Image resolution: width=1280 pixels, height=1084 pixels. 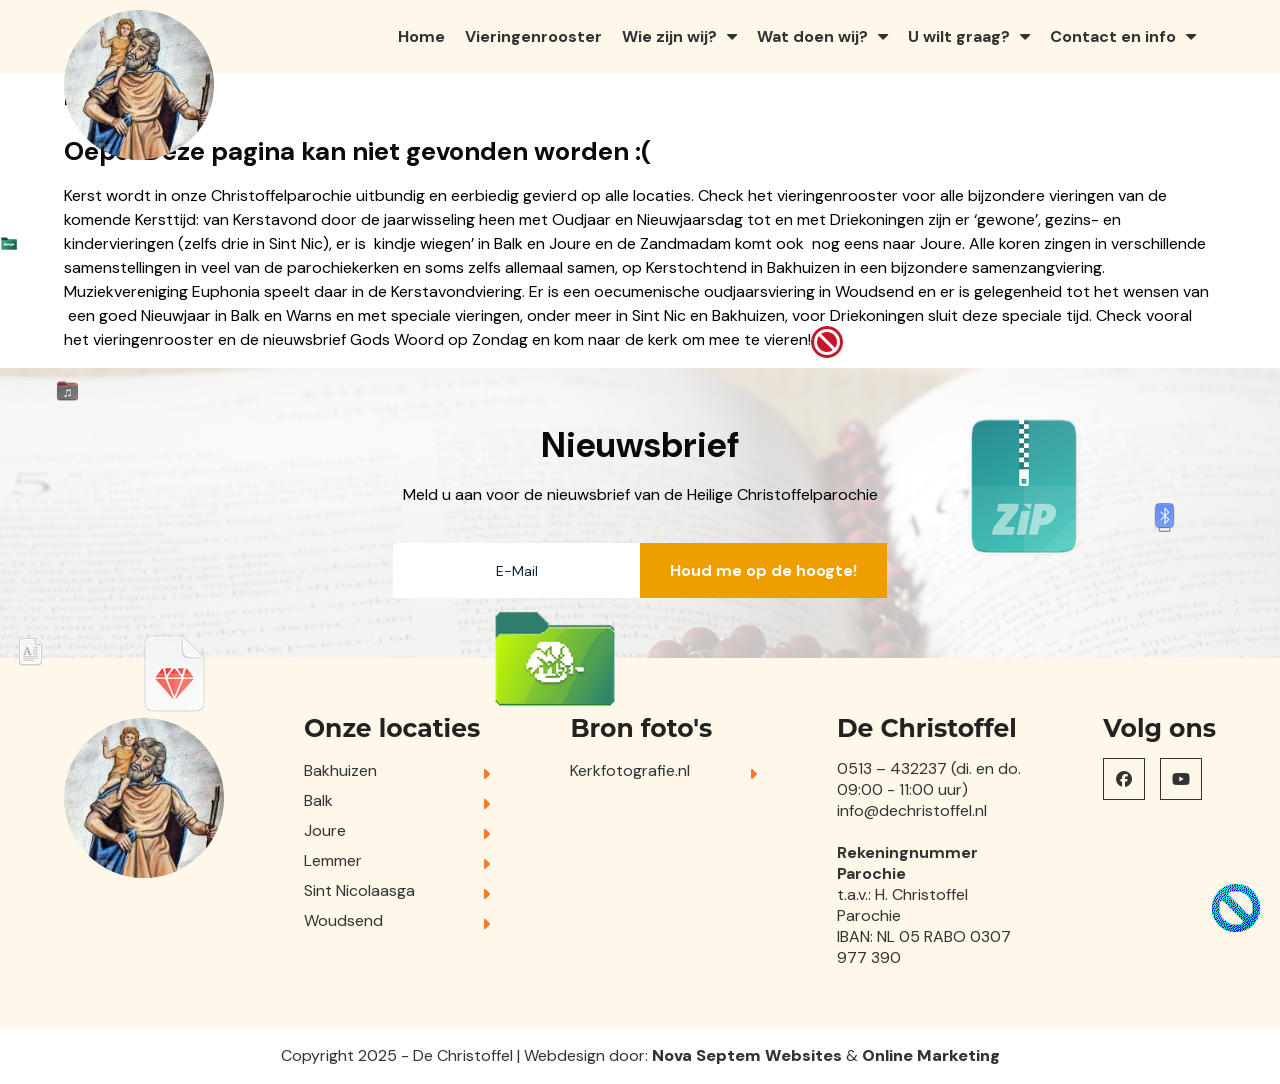 What do you see at coordinates (174, 673) in the screenshot?
I see `ruby programming language source file` at bounding box center [174, 673].